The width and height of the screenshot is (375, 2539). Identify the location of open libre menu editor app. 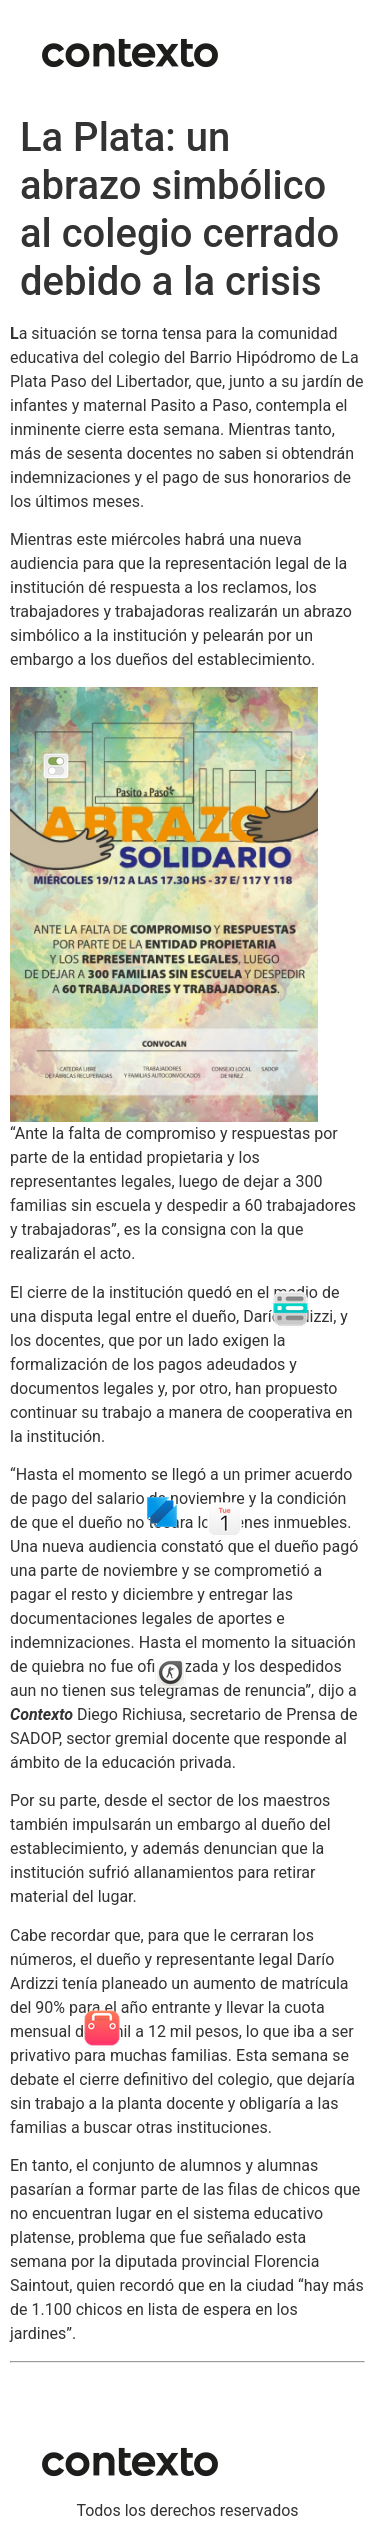
(290, 1308).